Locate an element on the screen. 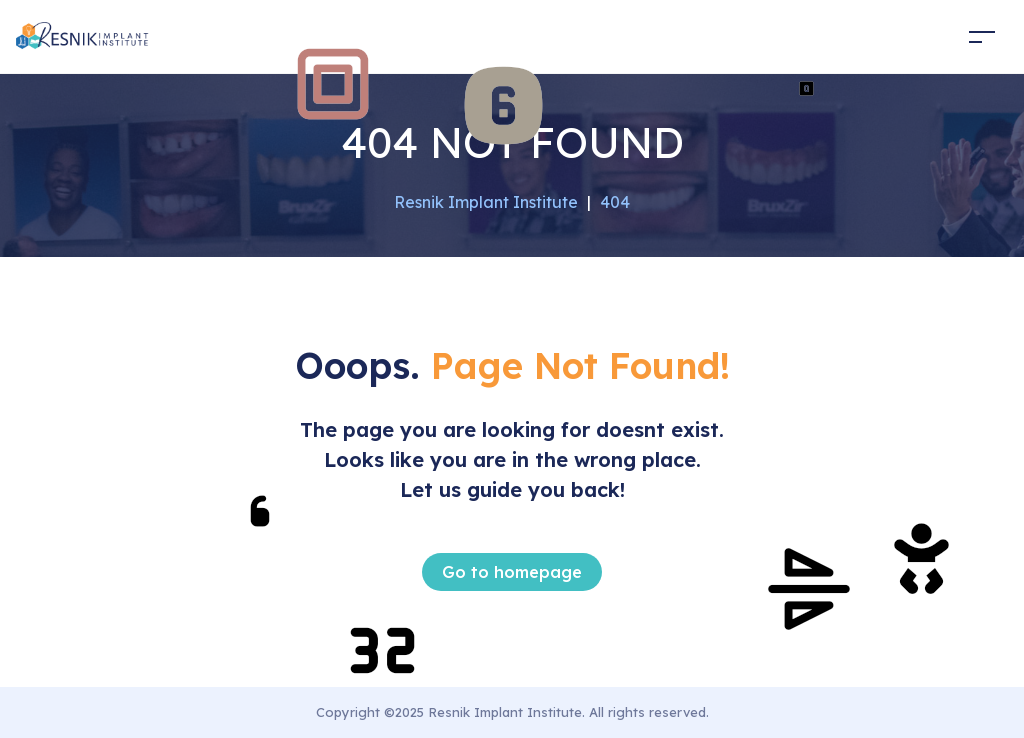 This screenshot has width=1024, height=738. view box model or layout properties is located at coordinates (333, 84).